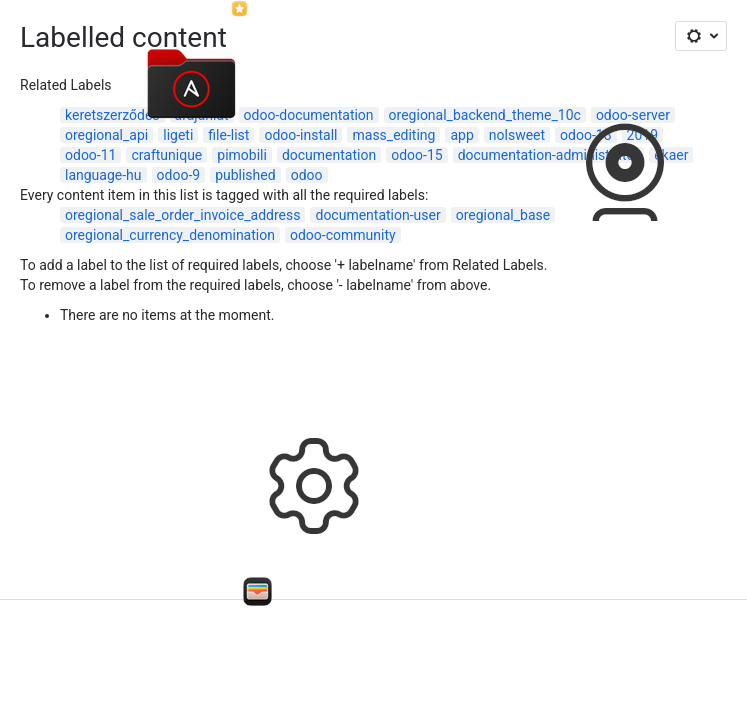  I want to click on access system settings, so click(314, 486).